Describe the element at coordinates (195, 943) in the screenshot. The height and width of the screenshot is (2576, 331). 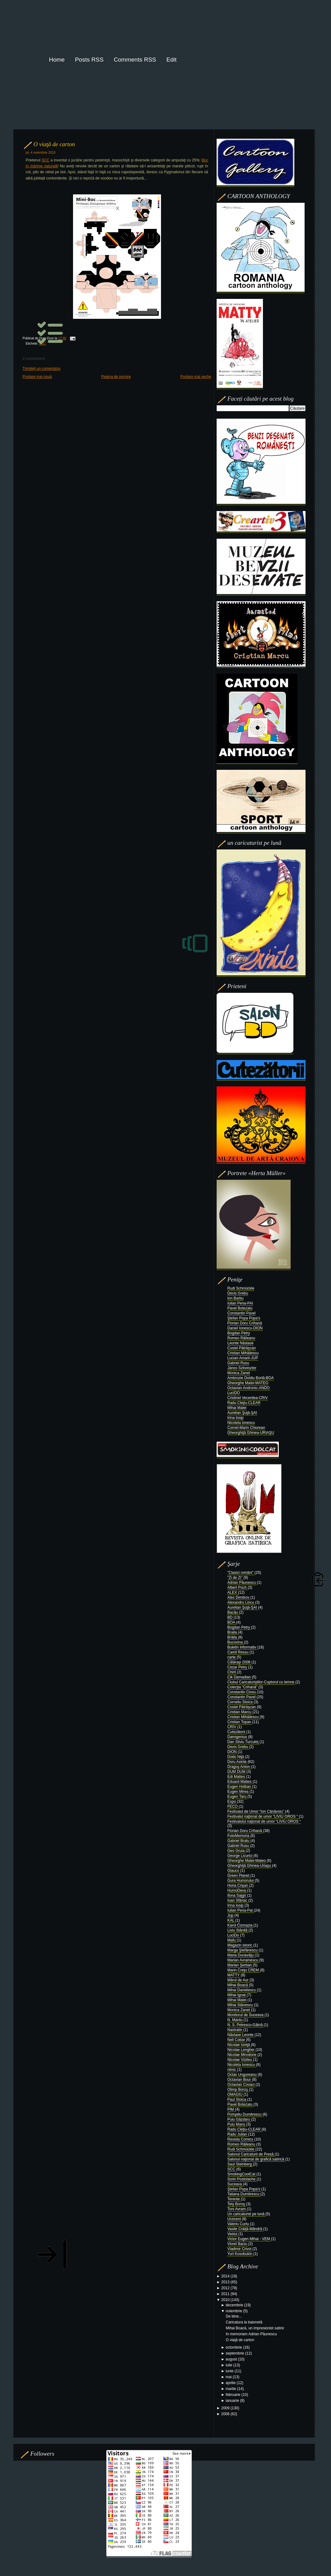
I see `view version history` at that location.